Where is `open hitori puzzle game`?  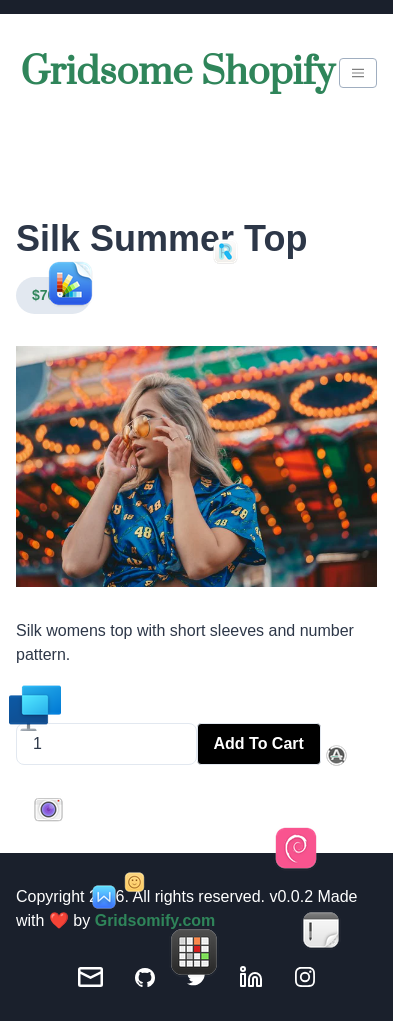
open hitori puzzle game is located at coordinates (194, 952).